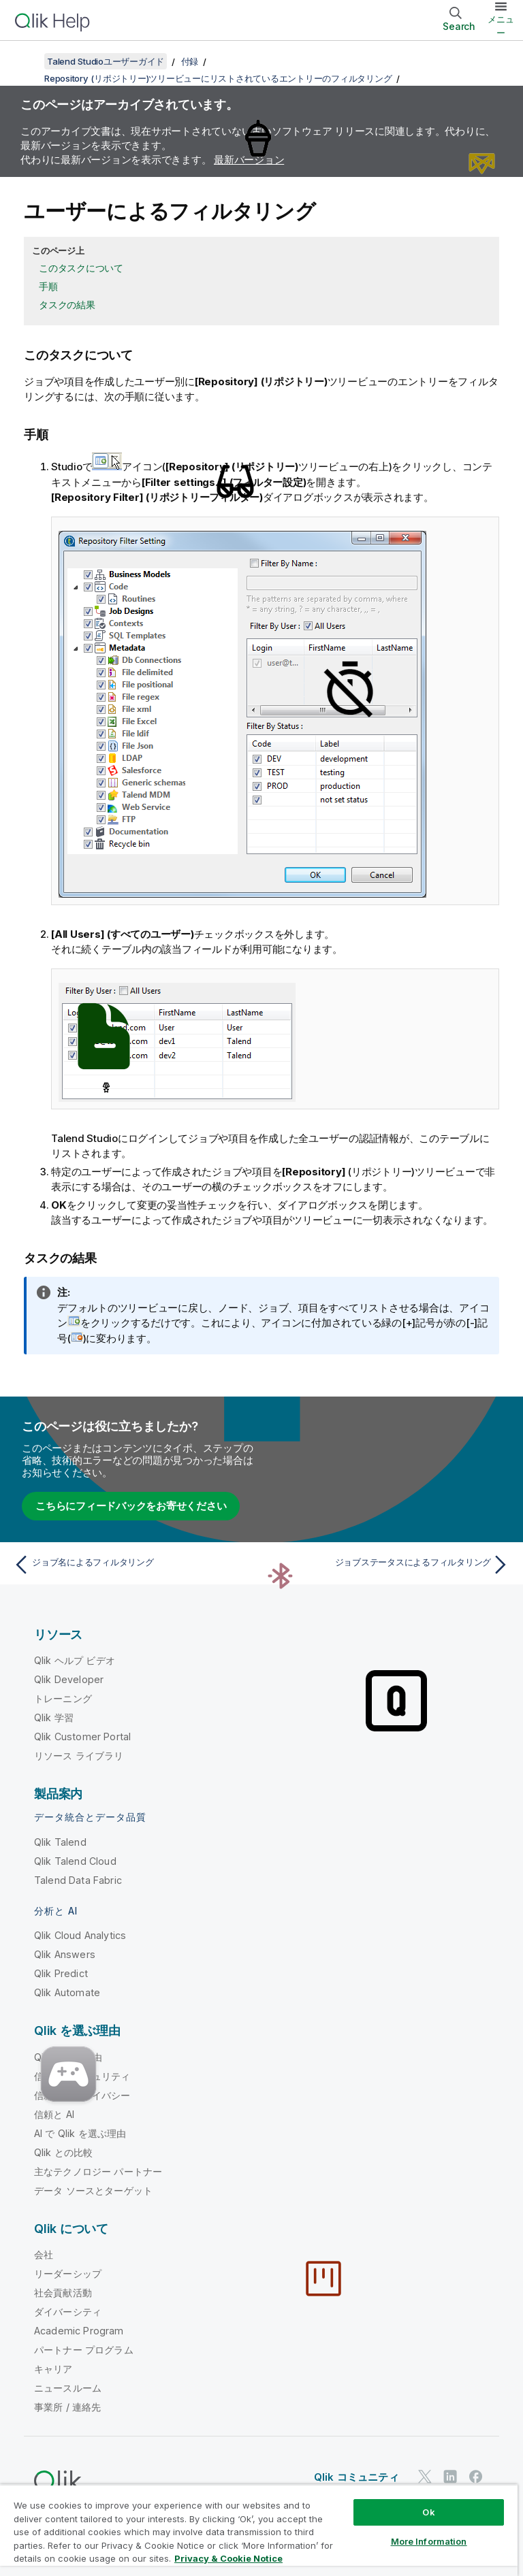  Describe the element at coordinates (396, 1701) in the screenshot. I see `represents the letter Q in a keyboard or text input` at that location.